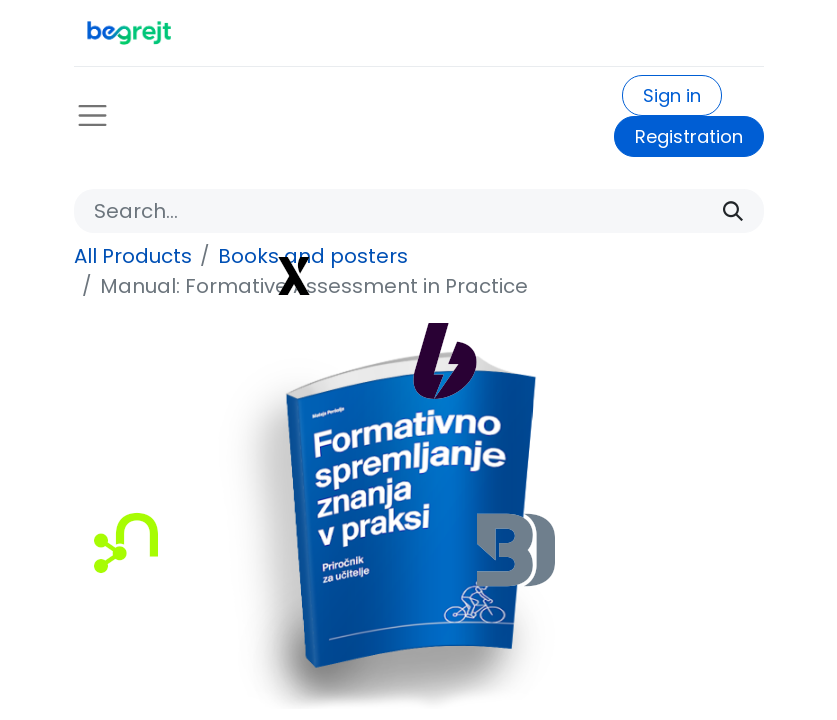  Describe the element at coordinates (445, 361) in the screenshot. I see `open boosty creator platform` at that location.